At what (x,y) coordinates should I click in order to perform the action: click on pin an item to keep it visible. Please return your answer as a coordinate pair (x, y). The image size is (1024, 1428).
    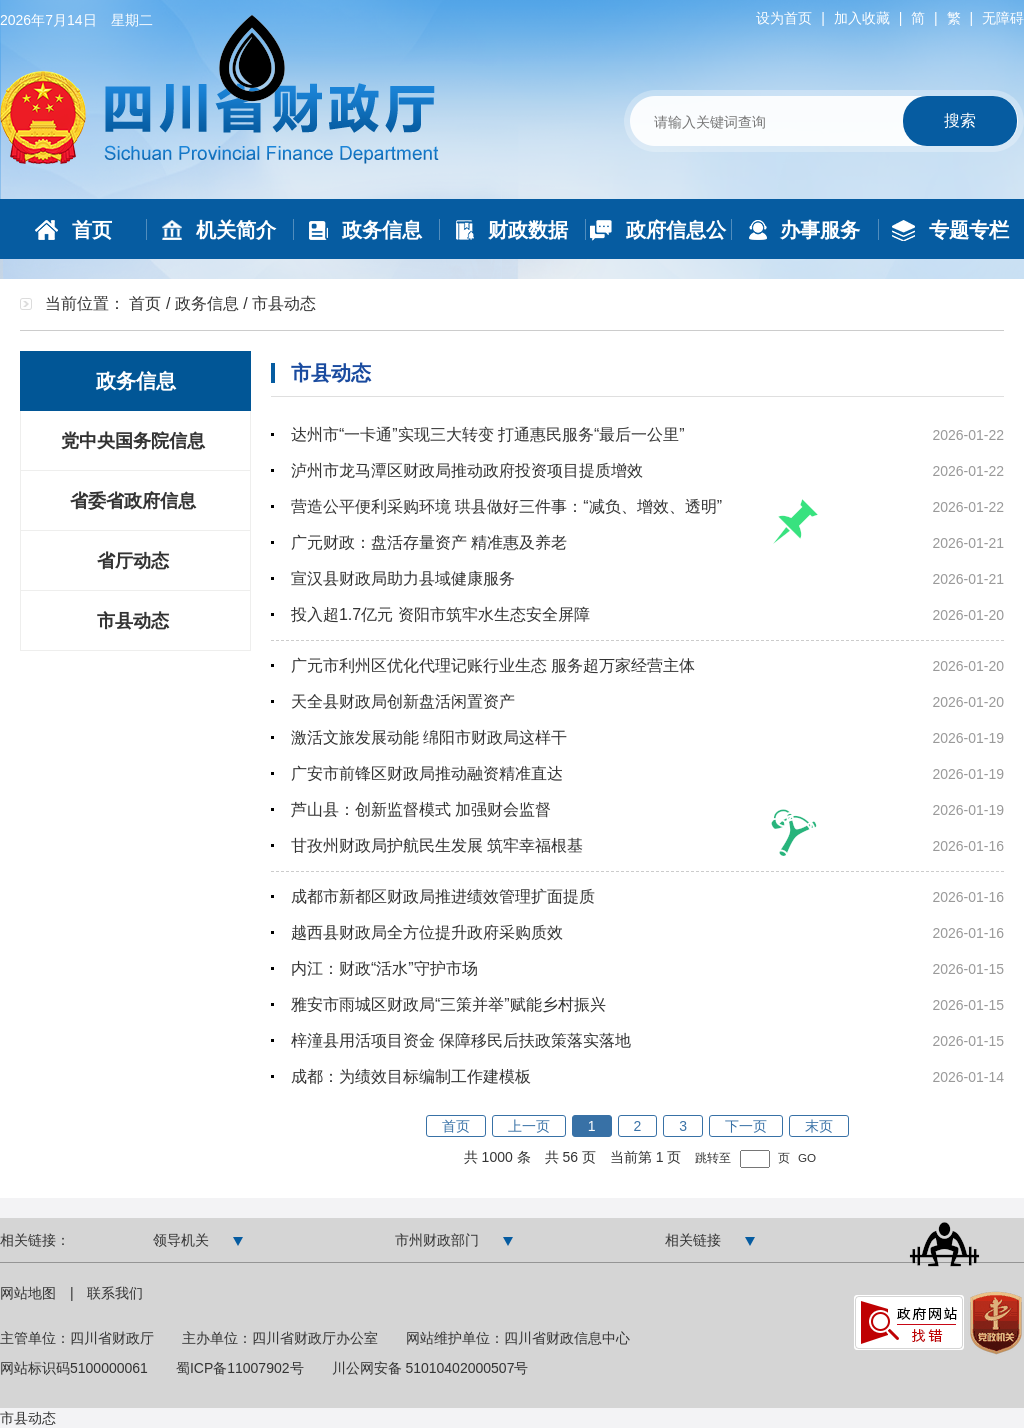
    Looking at the image, I should click on (795, 521).